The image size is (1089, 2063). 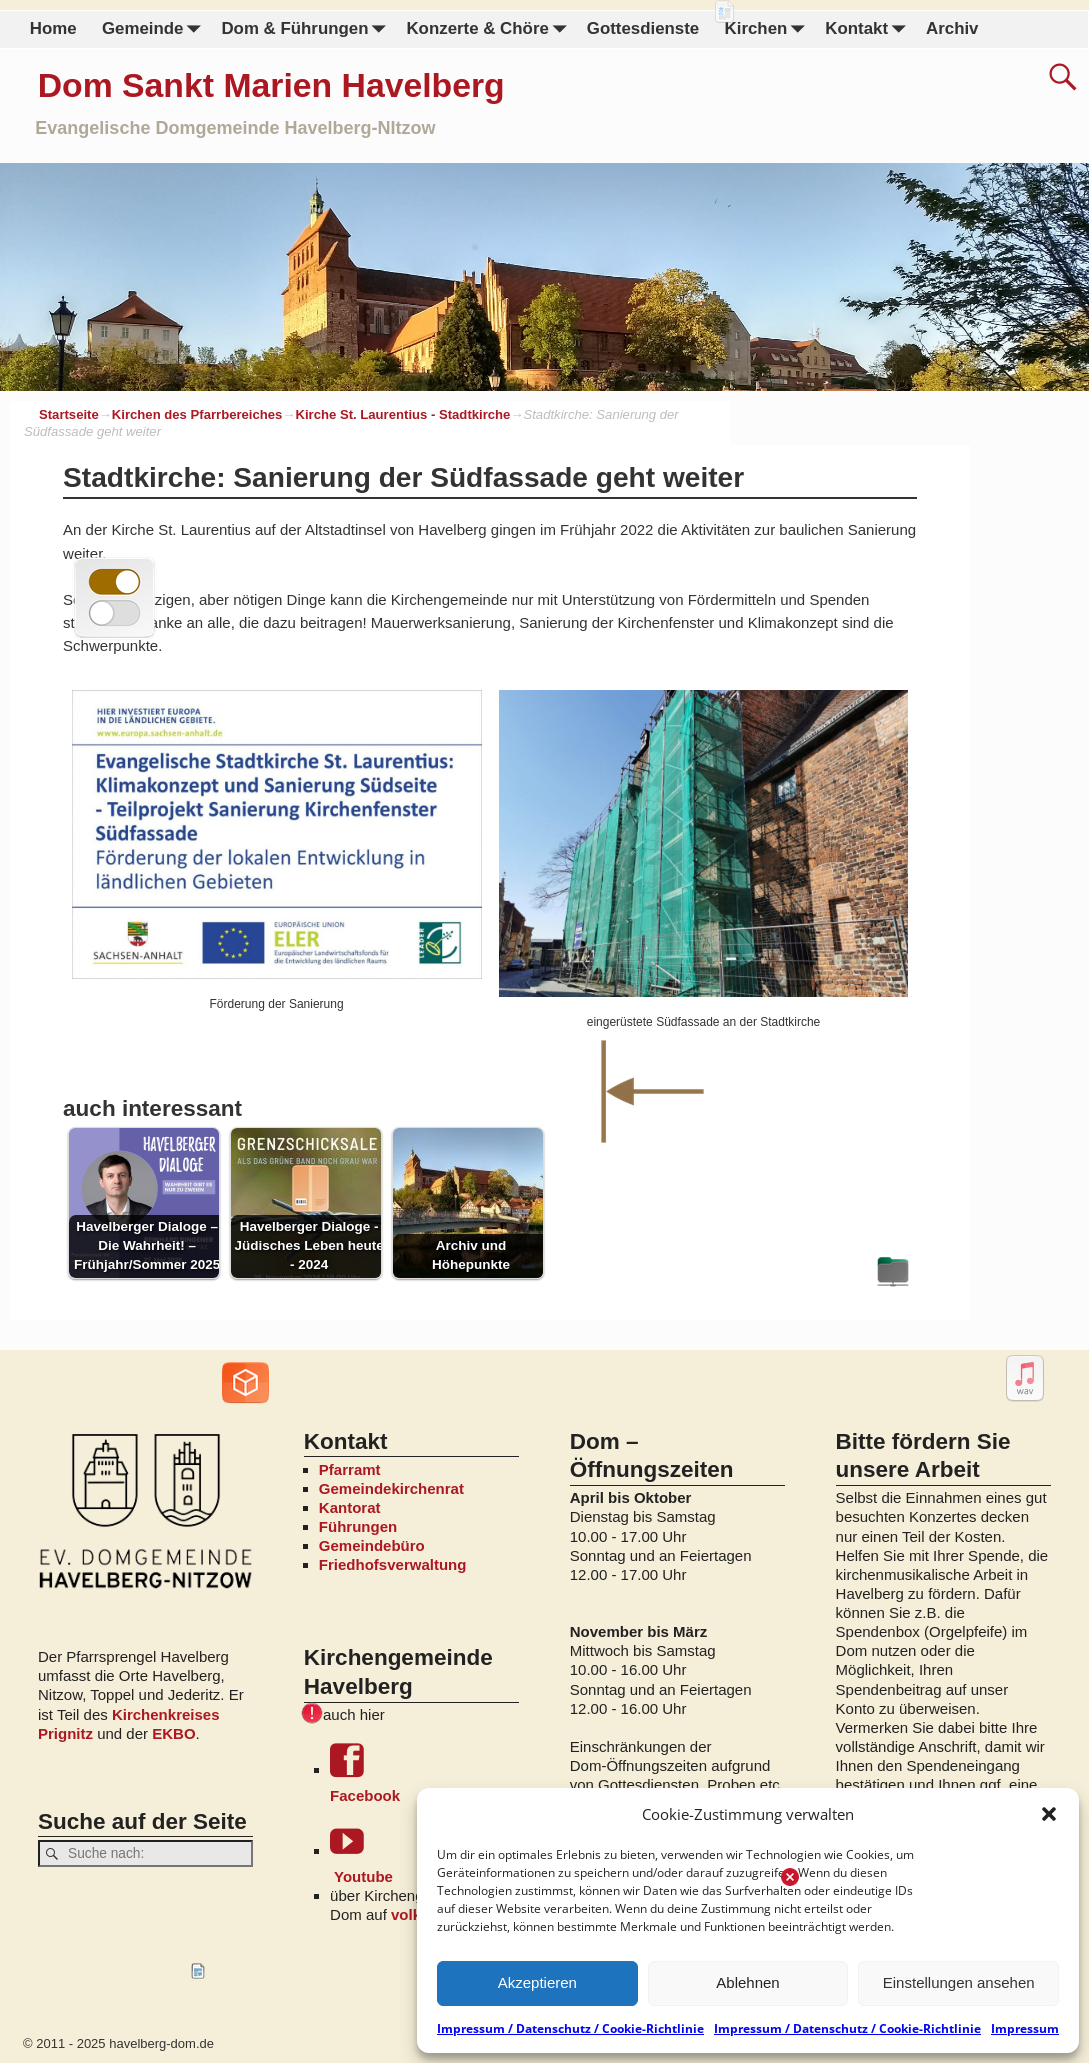 I want to click on hancom hangul word processor document file, so click(x=724, y=11).